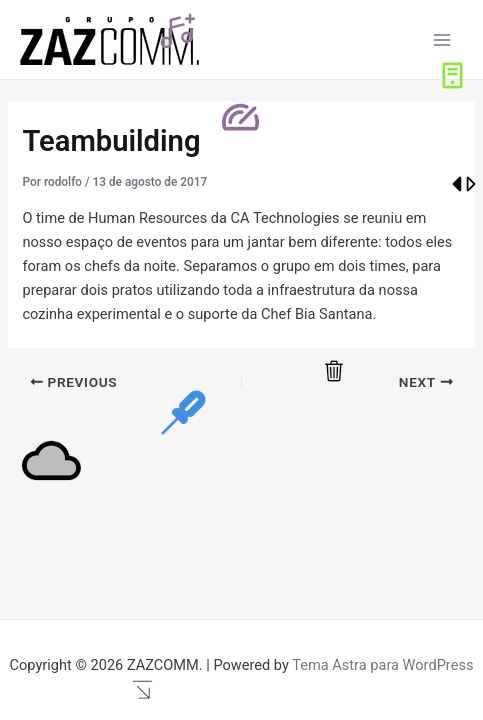 The image size is (483, 720). Describe the element at coordinates (142, 690) in the screenshot. I see `move item to bottom-right corner` at that location.